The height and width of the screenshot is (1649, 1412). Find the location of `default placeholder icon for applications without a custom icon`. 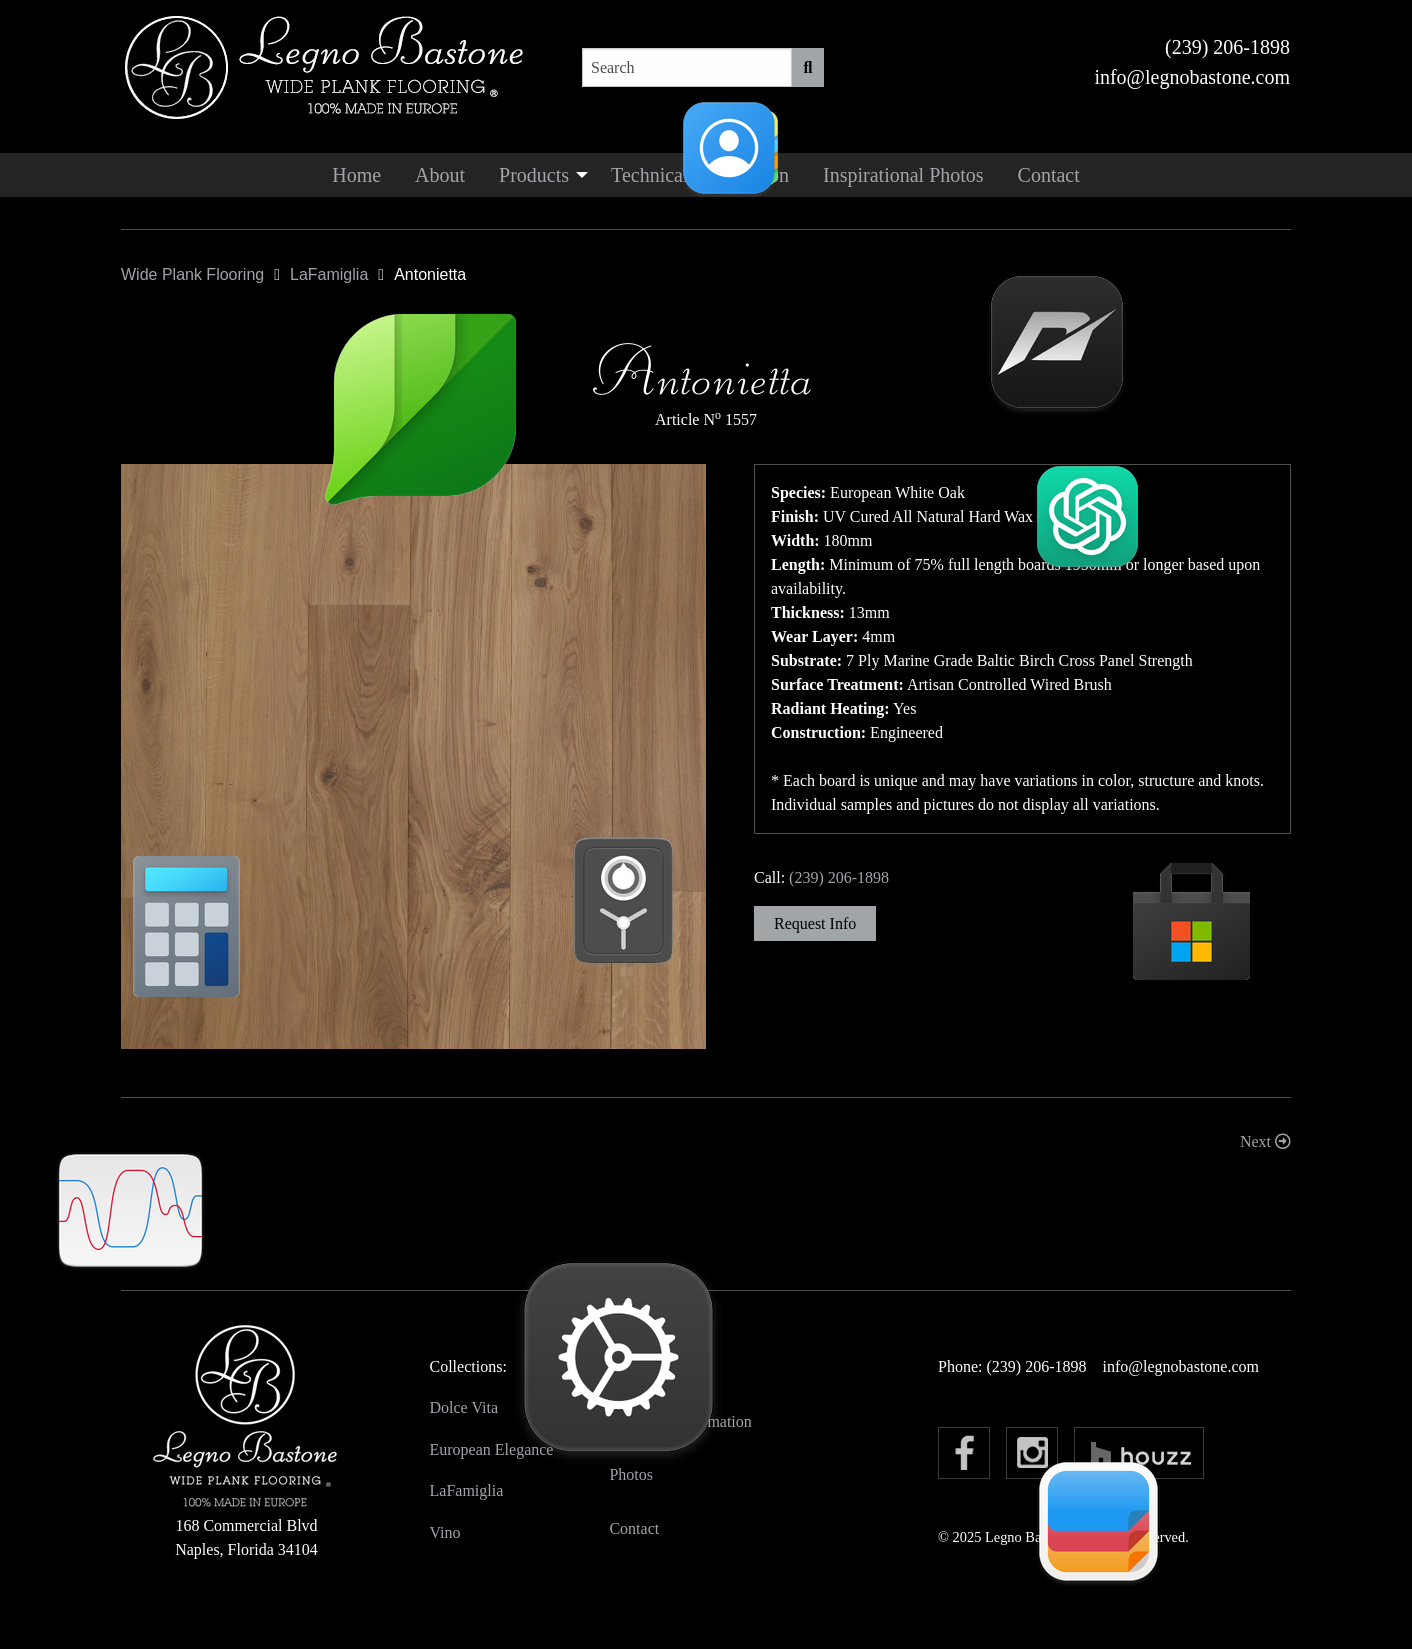

default placeholder icon for applications without a custom icon is located at coordinates (618, 1360).